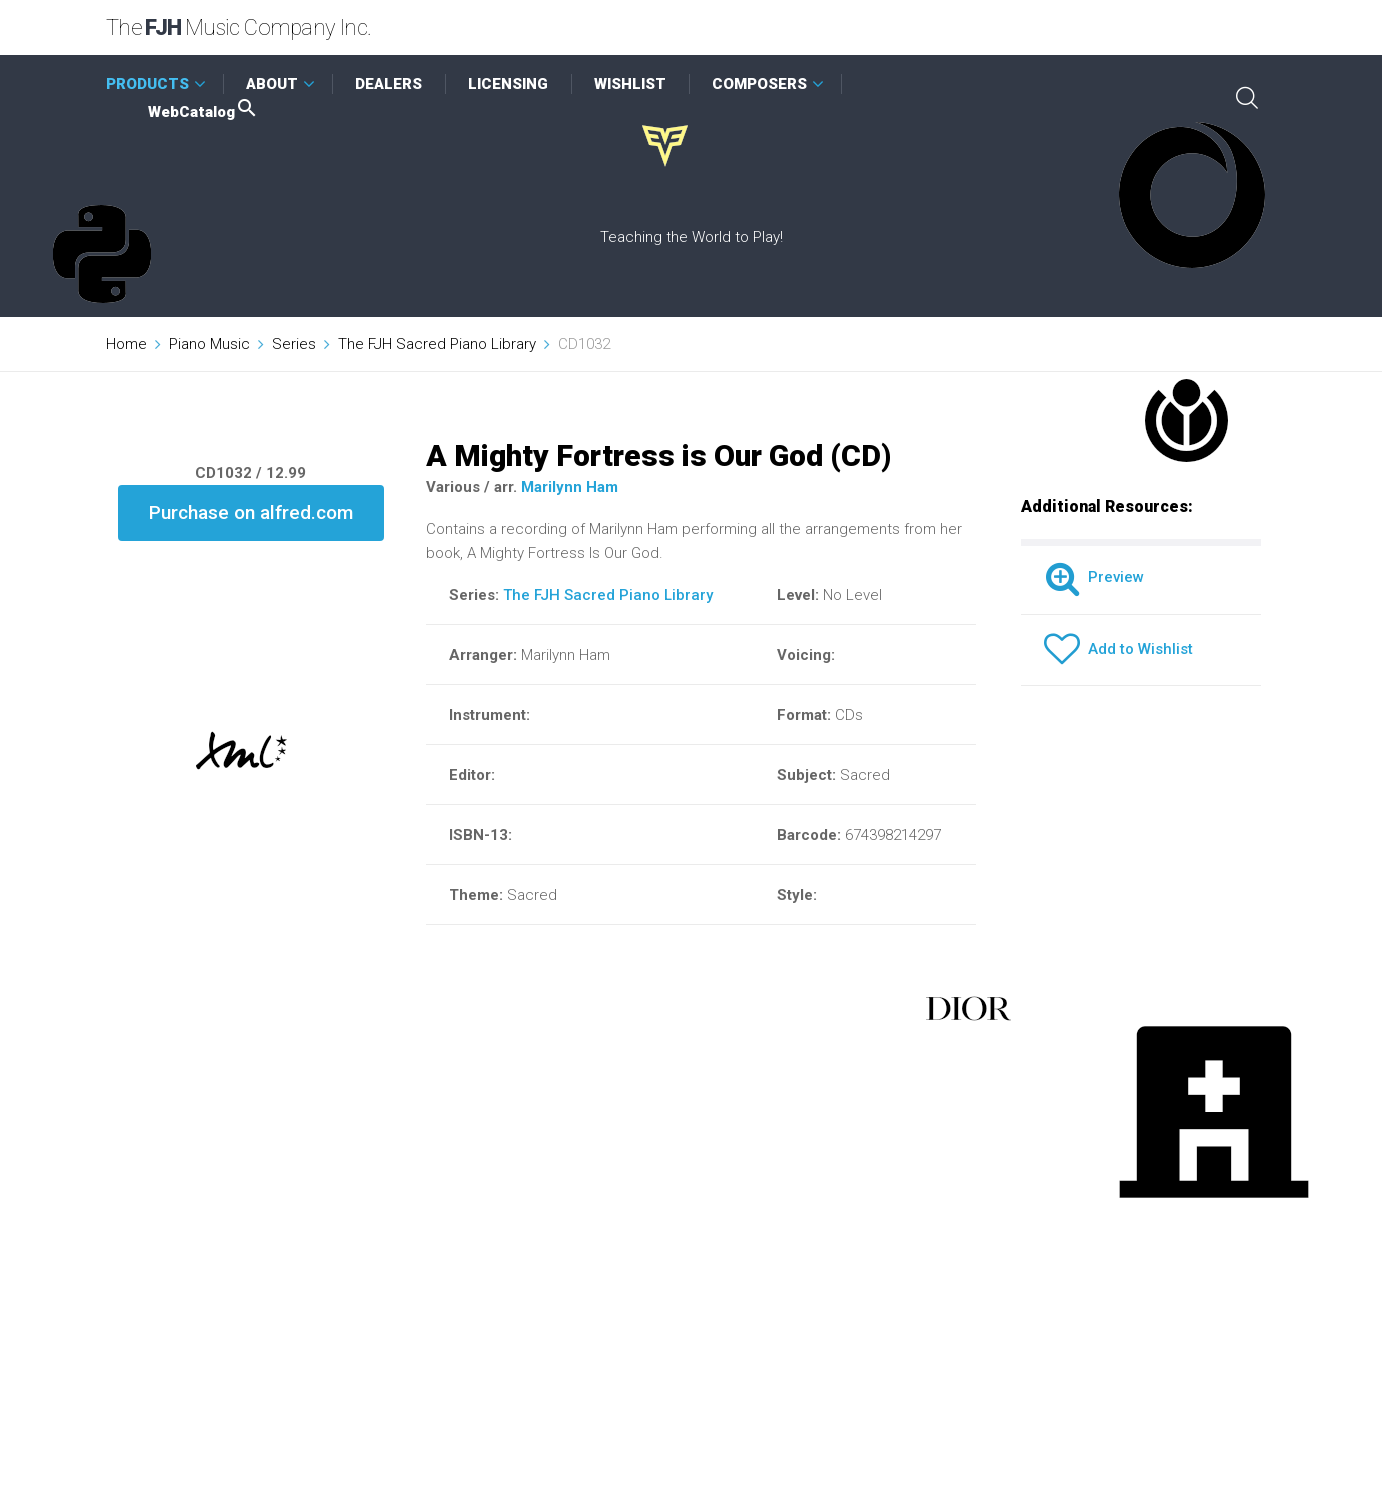  I want to click on singlestore database service, so click(1192, 195).